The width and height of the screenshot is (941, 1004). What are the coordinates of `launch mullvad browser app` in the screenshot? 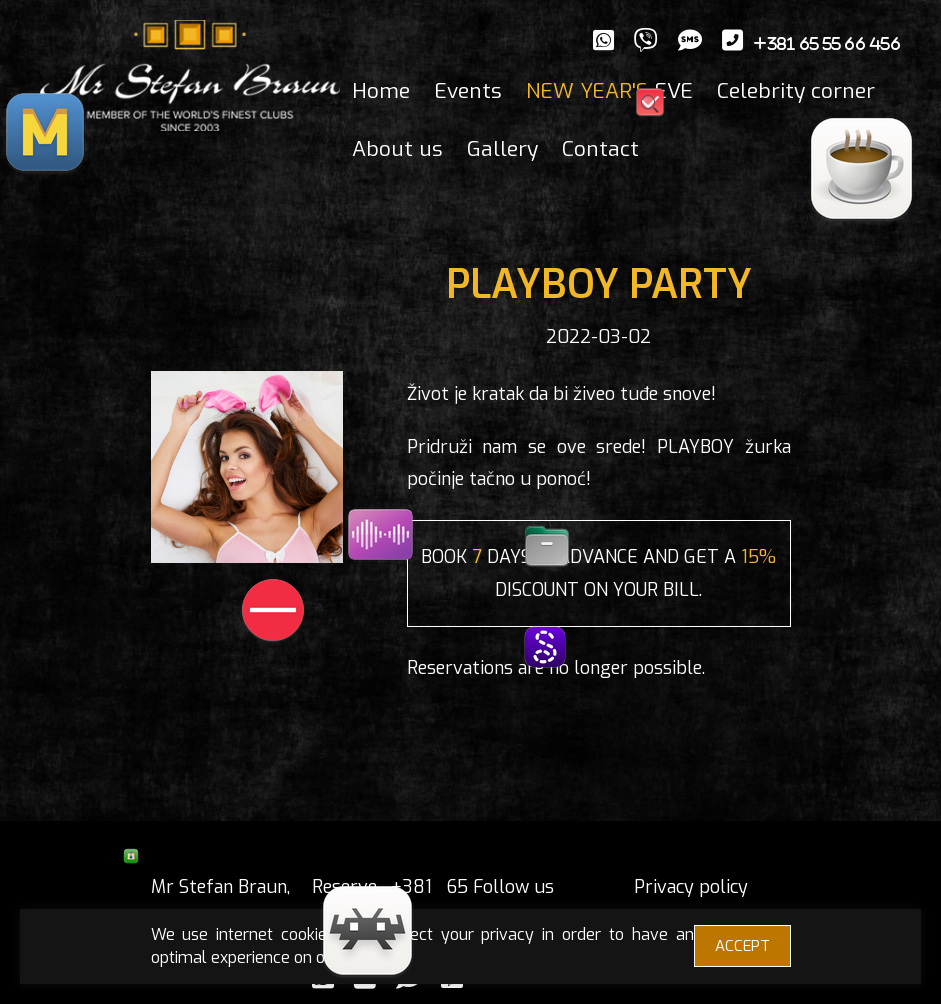 It's located at (45, 132).